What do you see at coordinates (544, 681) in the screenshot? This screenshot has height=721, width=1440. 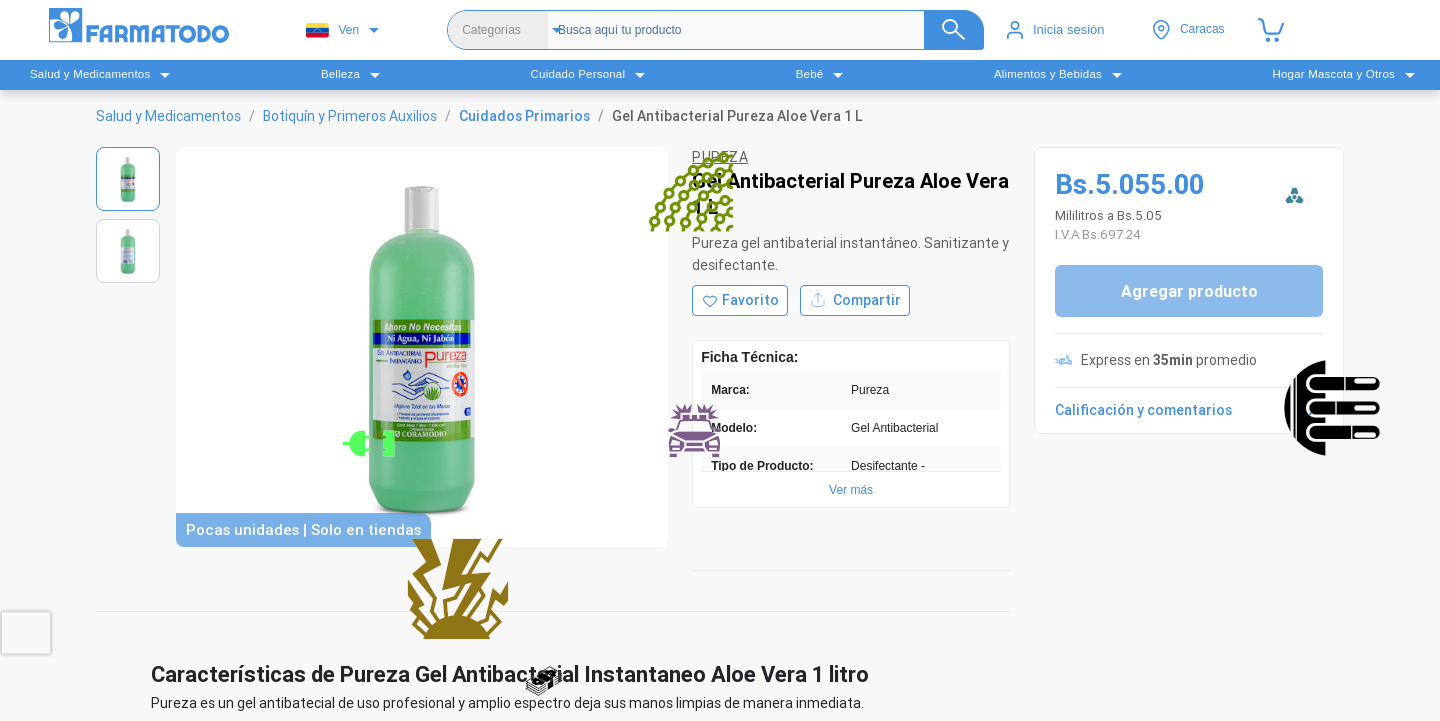 I see `view your wallet or account balance` at bounding box center [544, 681].